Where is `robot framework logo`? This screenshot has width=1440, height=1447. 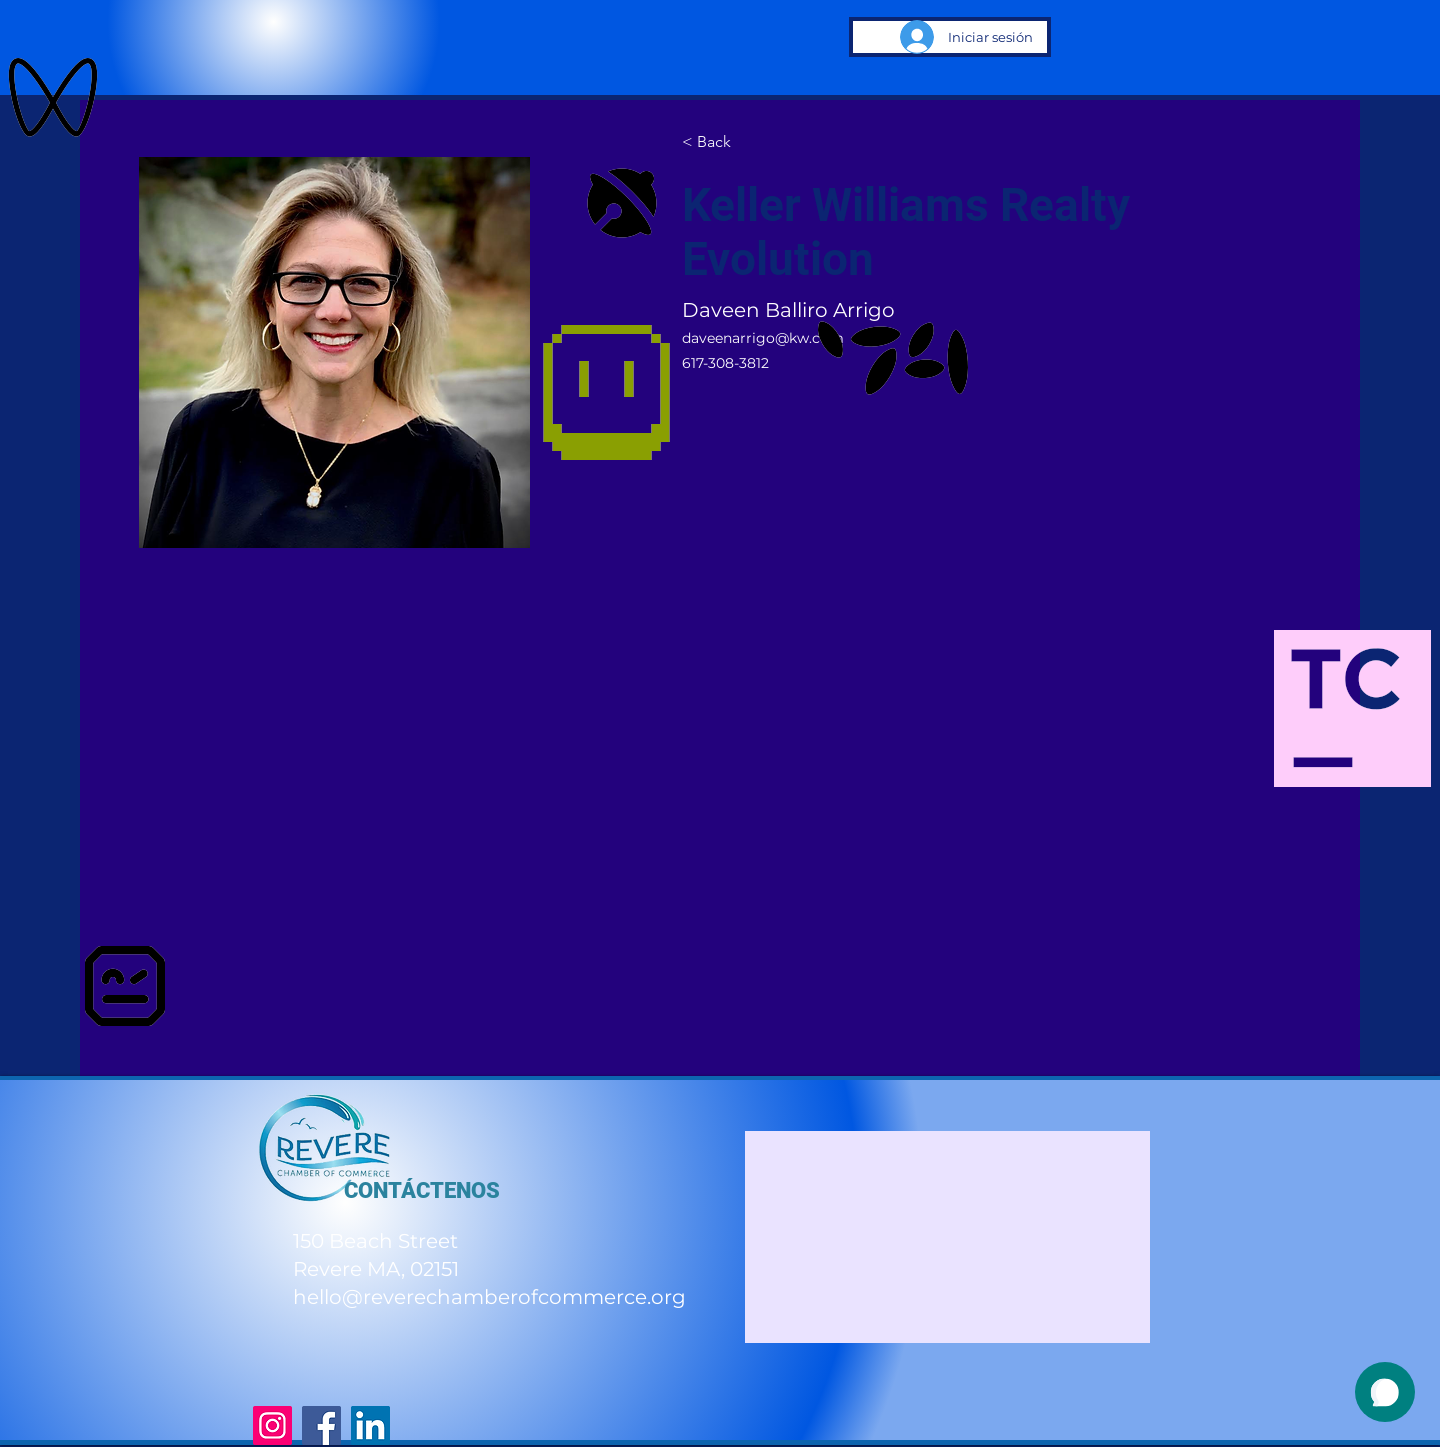 robot framework logo is located at coordinates (125, 986).